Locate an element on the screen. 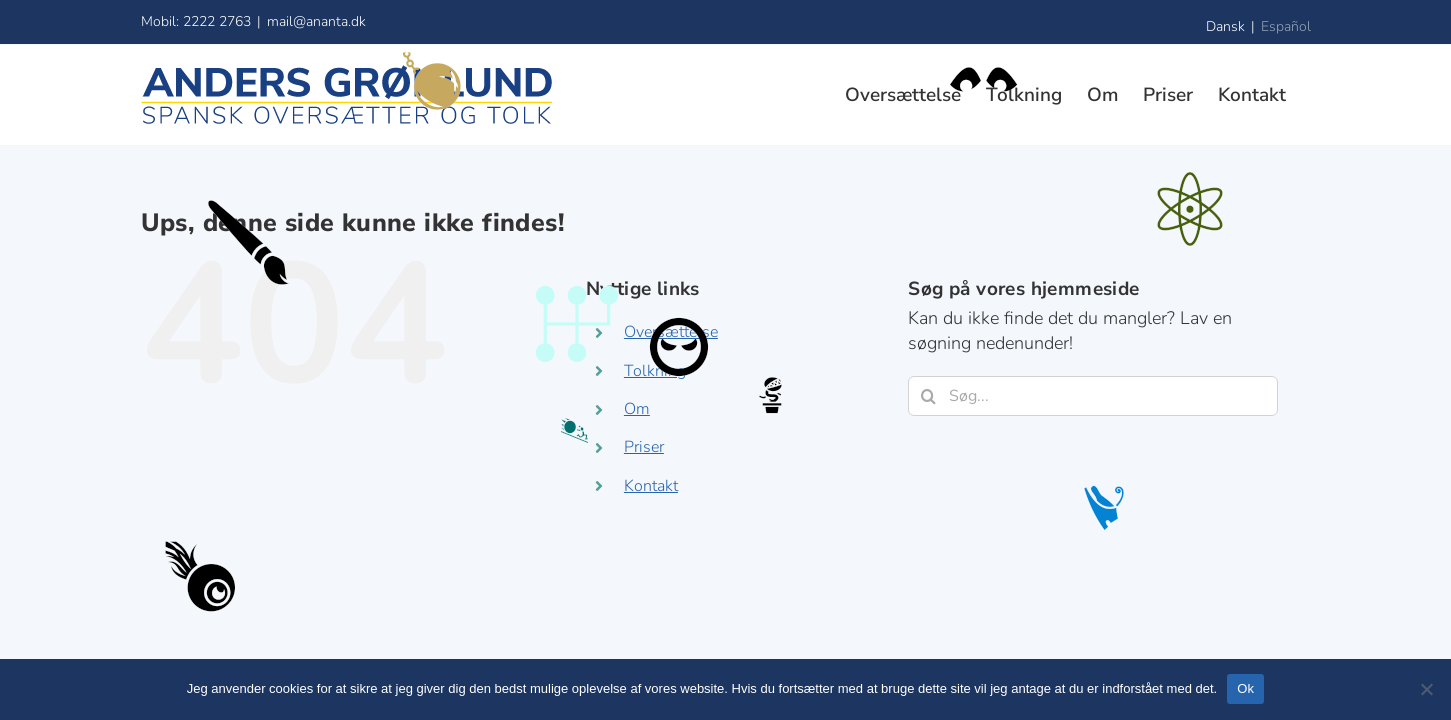  access science or physics-related content is located at coordinates (1190, 209).